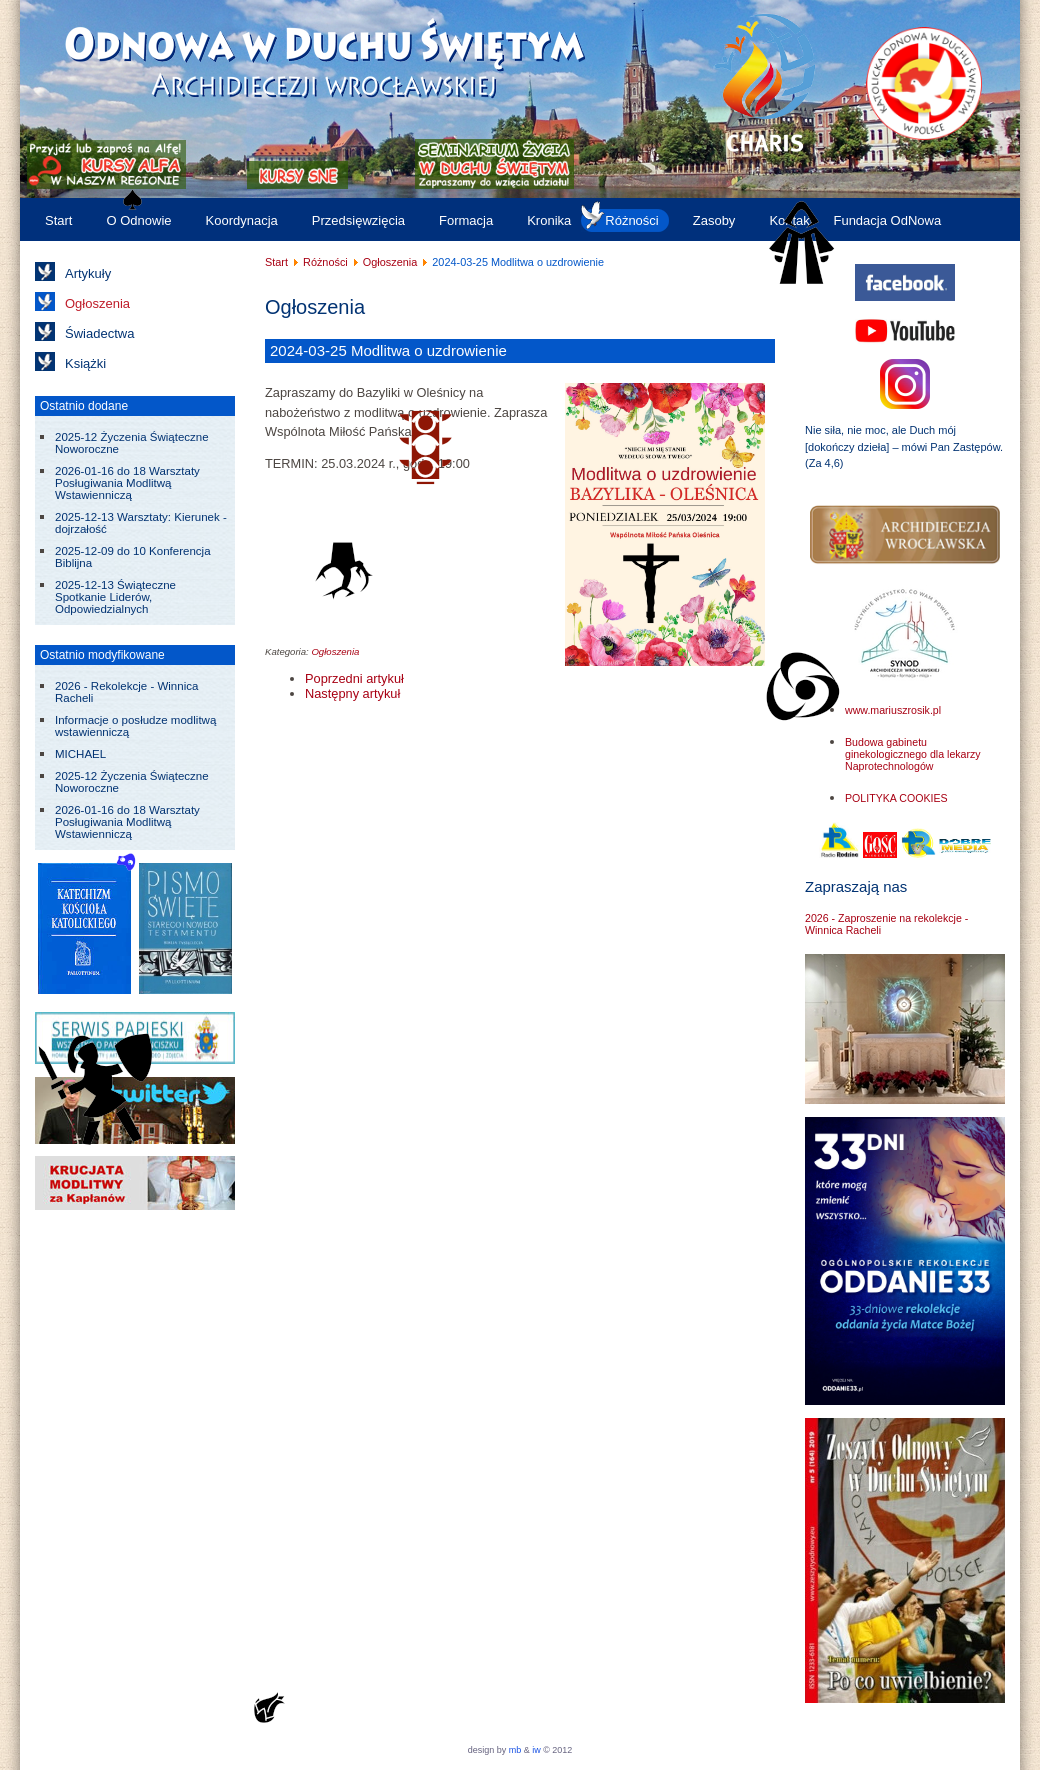 Image resolution: width=1040 pixels, height=1770 pixels. I want to click on select female warrior character class, so click(97, 1087).